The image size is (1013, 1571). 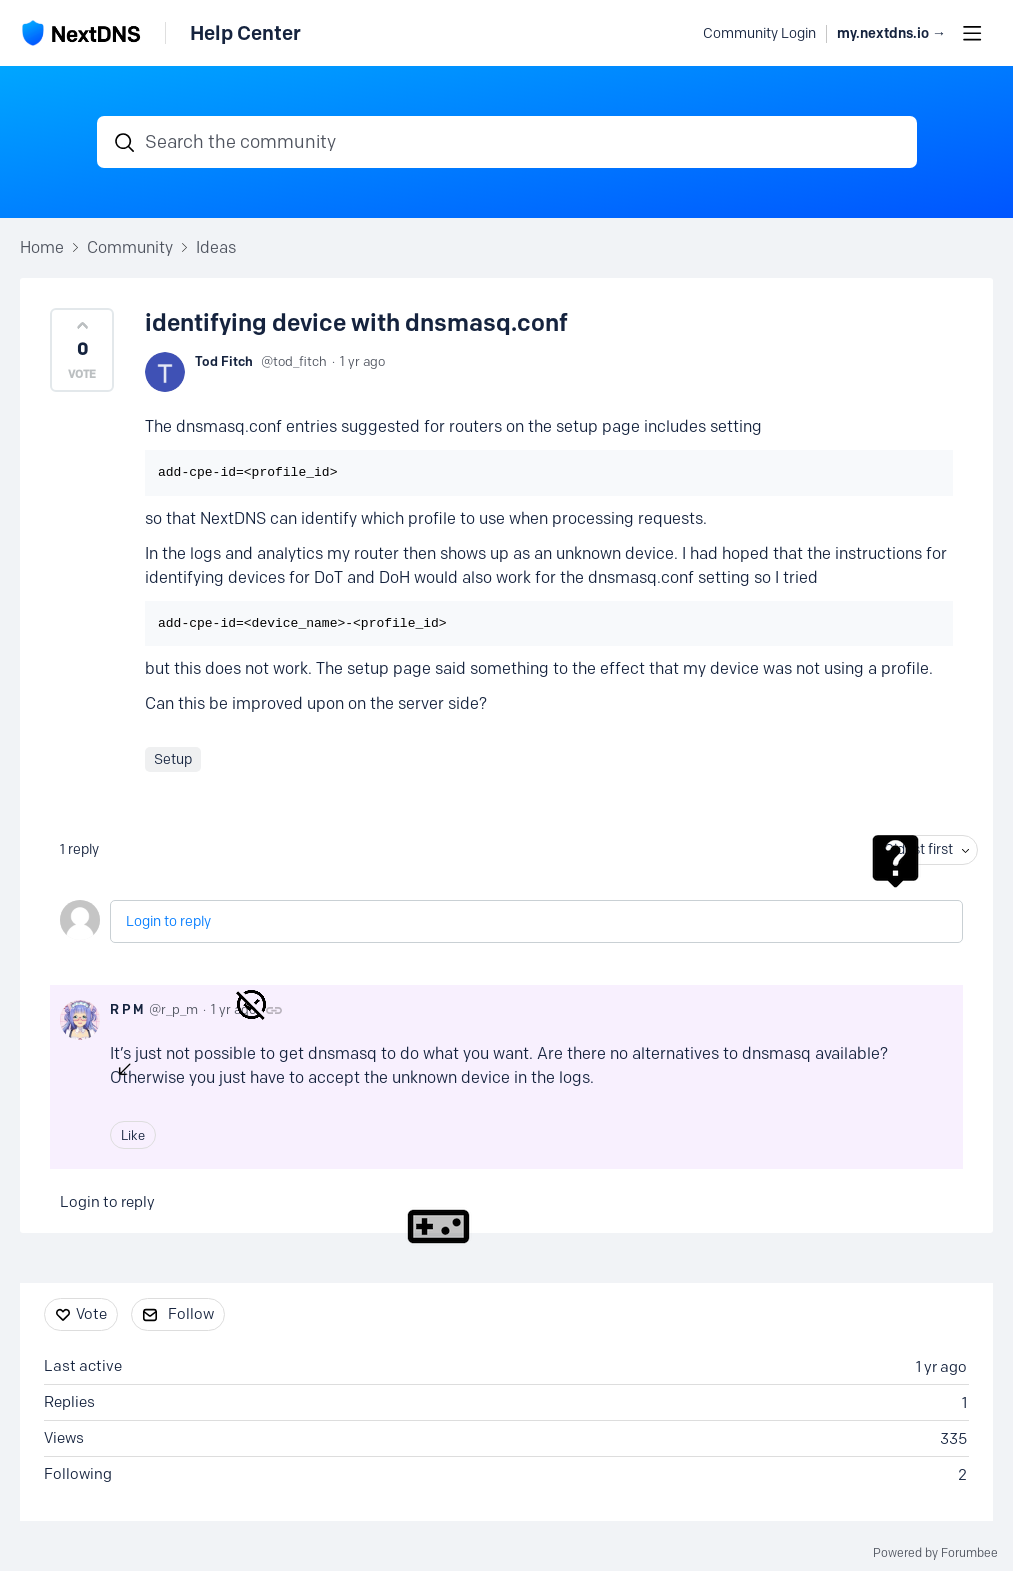 I want to click on navigate or move southwest on a map, so click(x=124, y=1069).